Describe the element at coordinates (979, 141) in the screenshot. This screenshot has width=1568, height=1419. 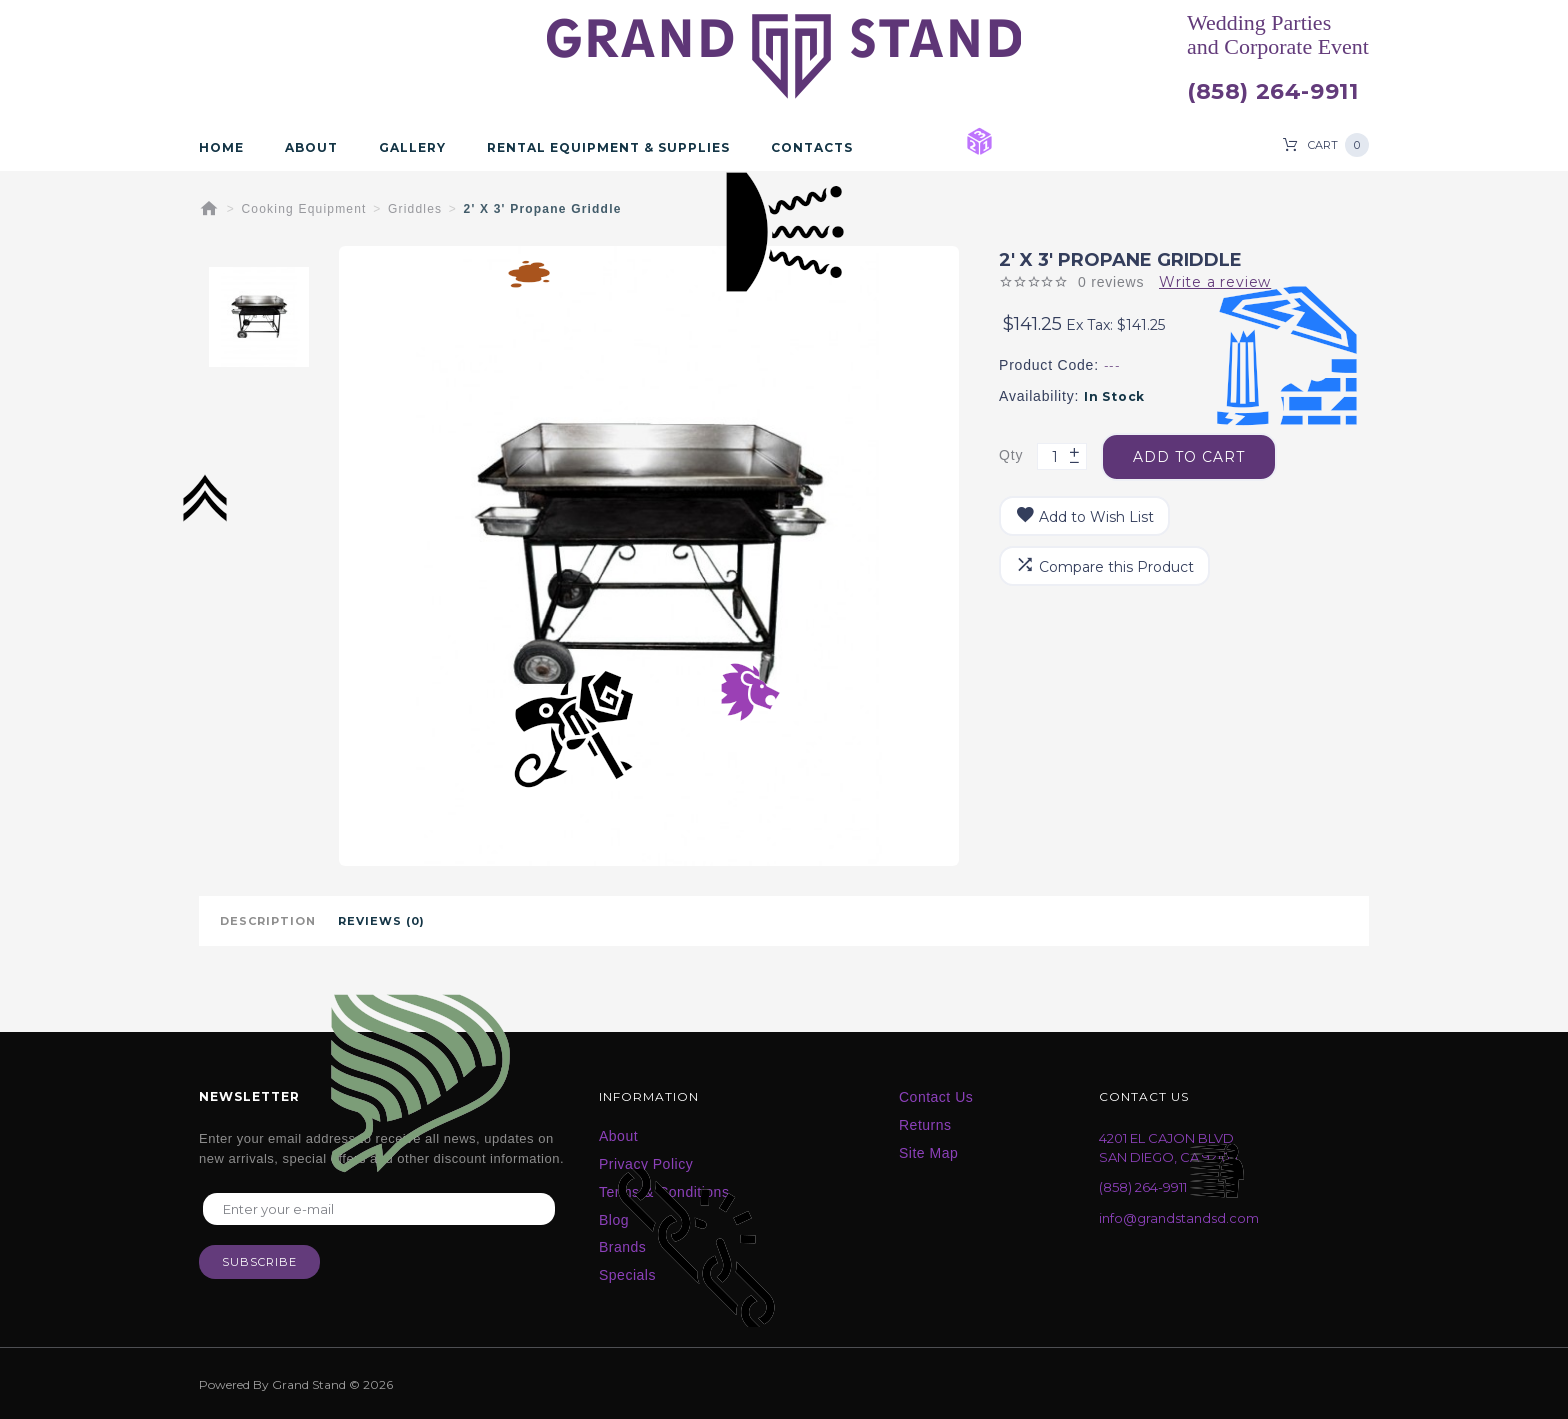
I see `roll dice or randomize selection` at that location.